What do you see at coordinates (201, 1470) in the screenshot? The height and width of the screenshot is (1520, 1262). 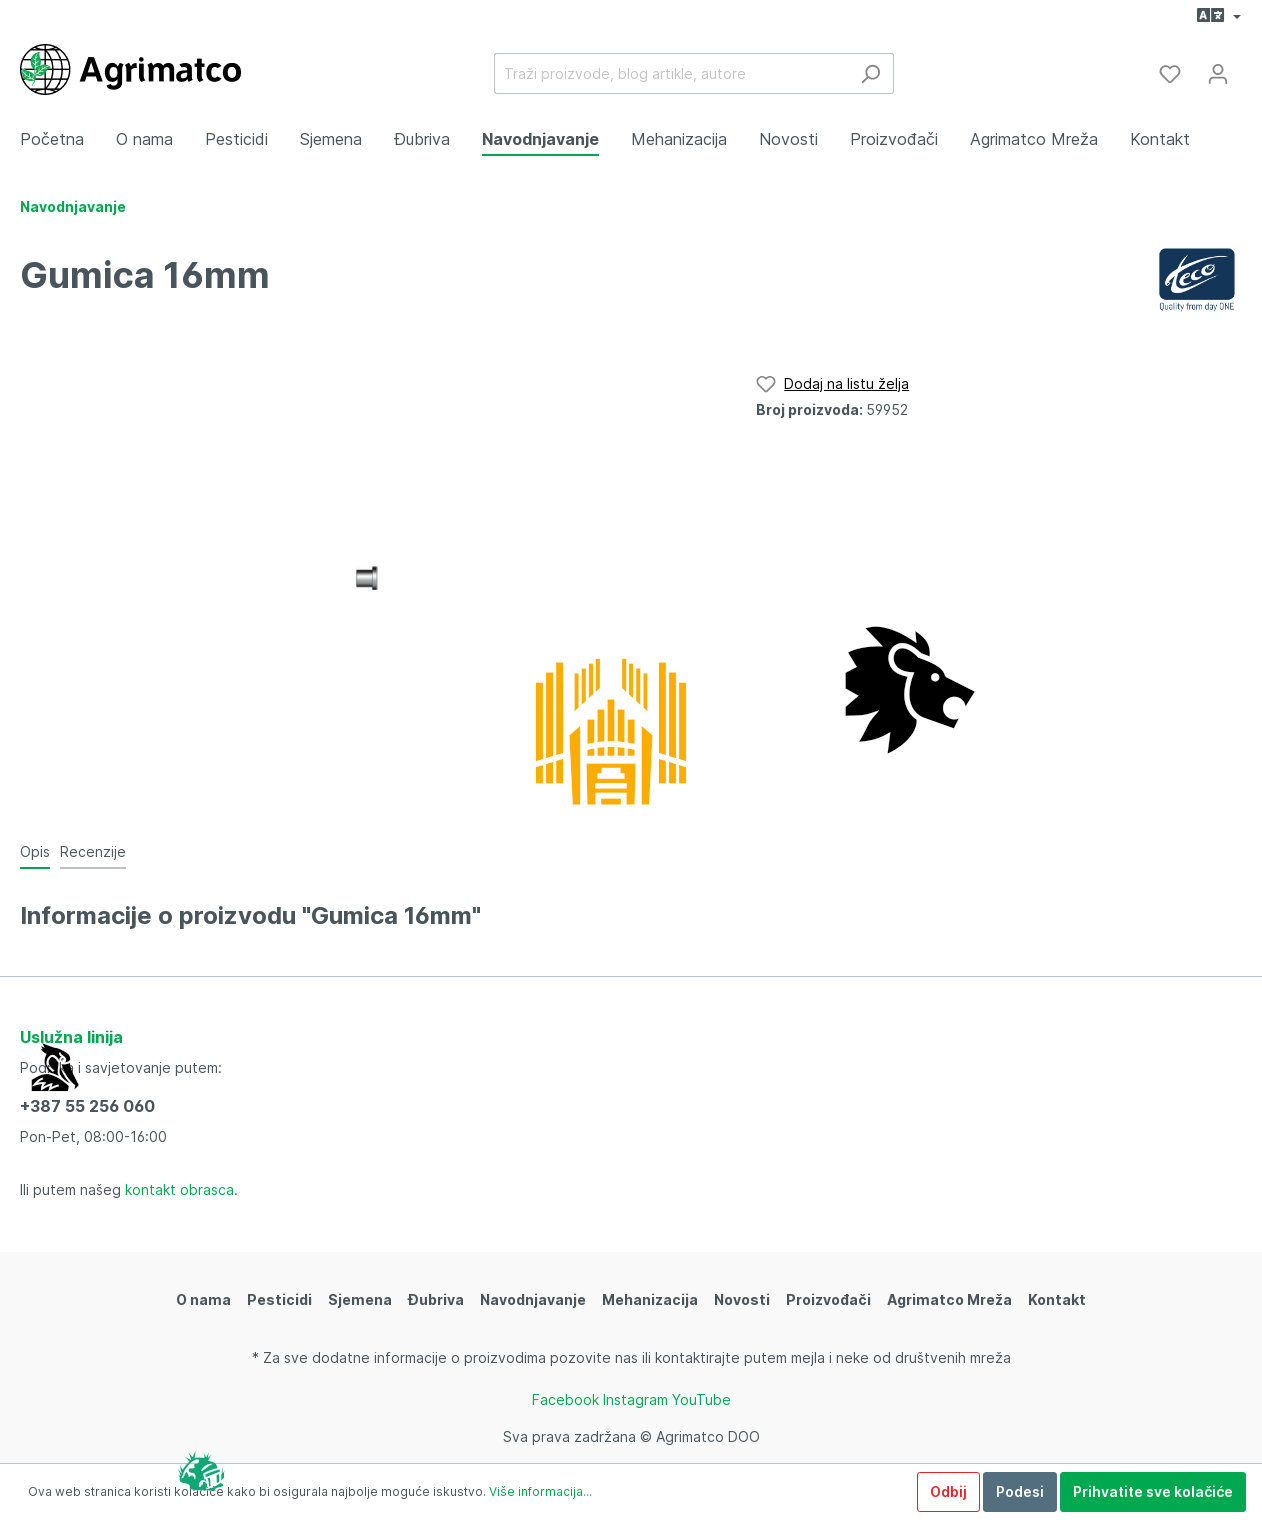 I see `view burial site or ancient monument location` at bounding box center [201, 1470].